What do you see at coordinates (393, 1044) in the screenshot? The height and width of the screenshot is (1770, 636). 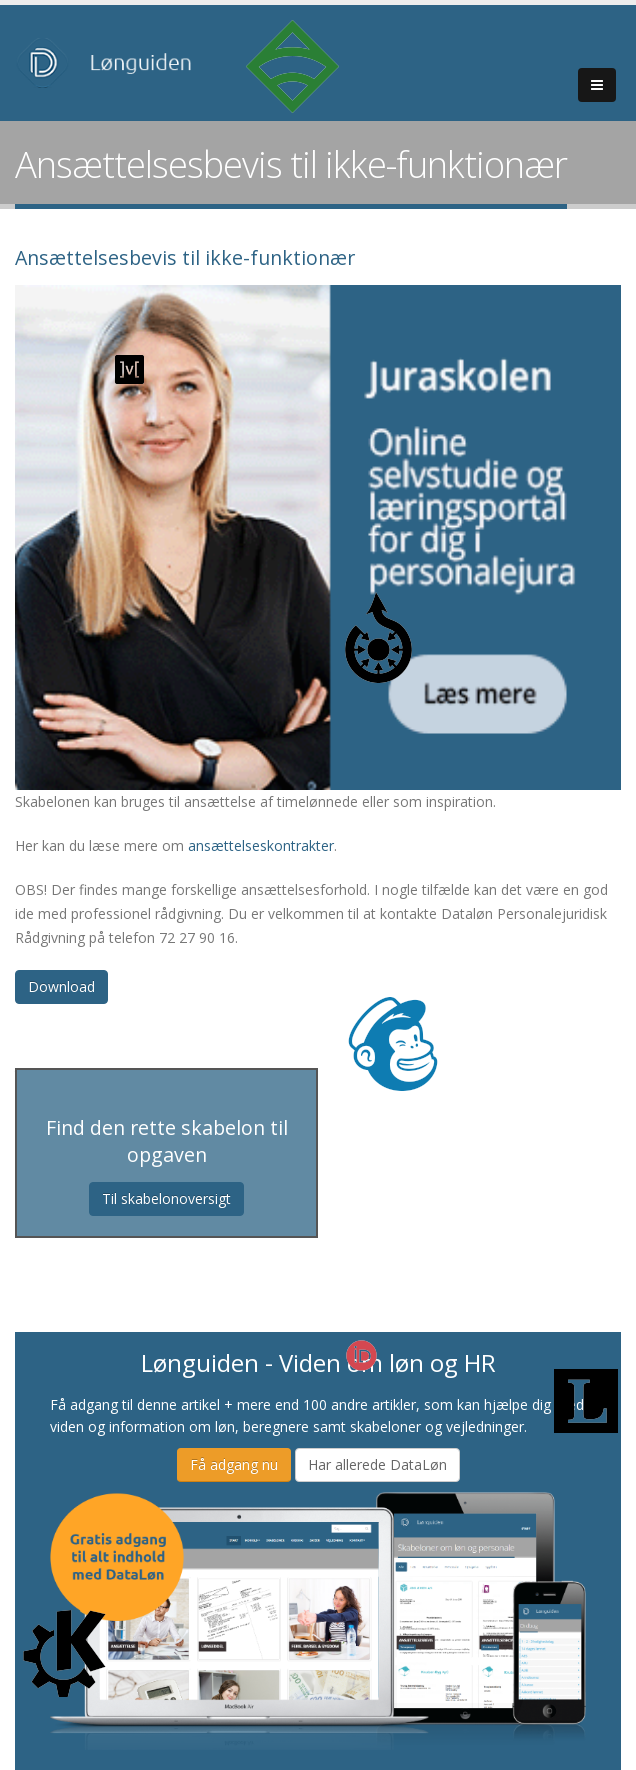 I see `open mailchimp email marketing platform` at bounding box center [393, 1044].